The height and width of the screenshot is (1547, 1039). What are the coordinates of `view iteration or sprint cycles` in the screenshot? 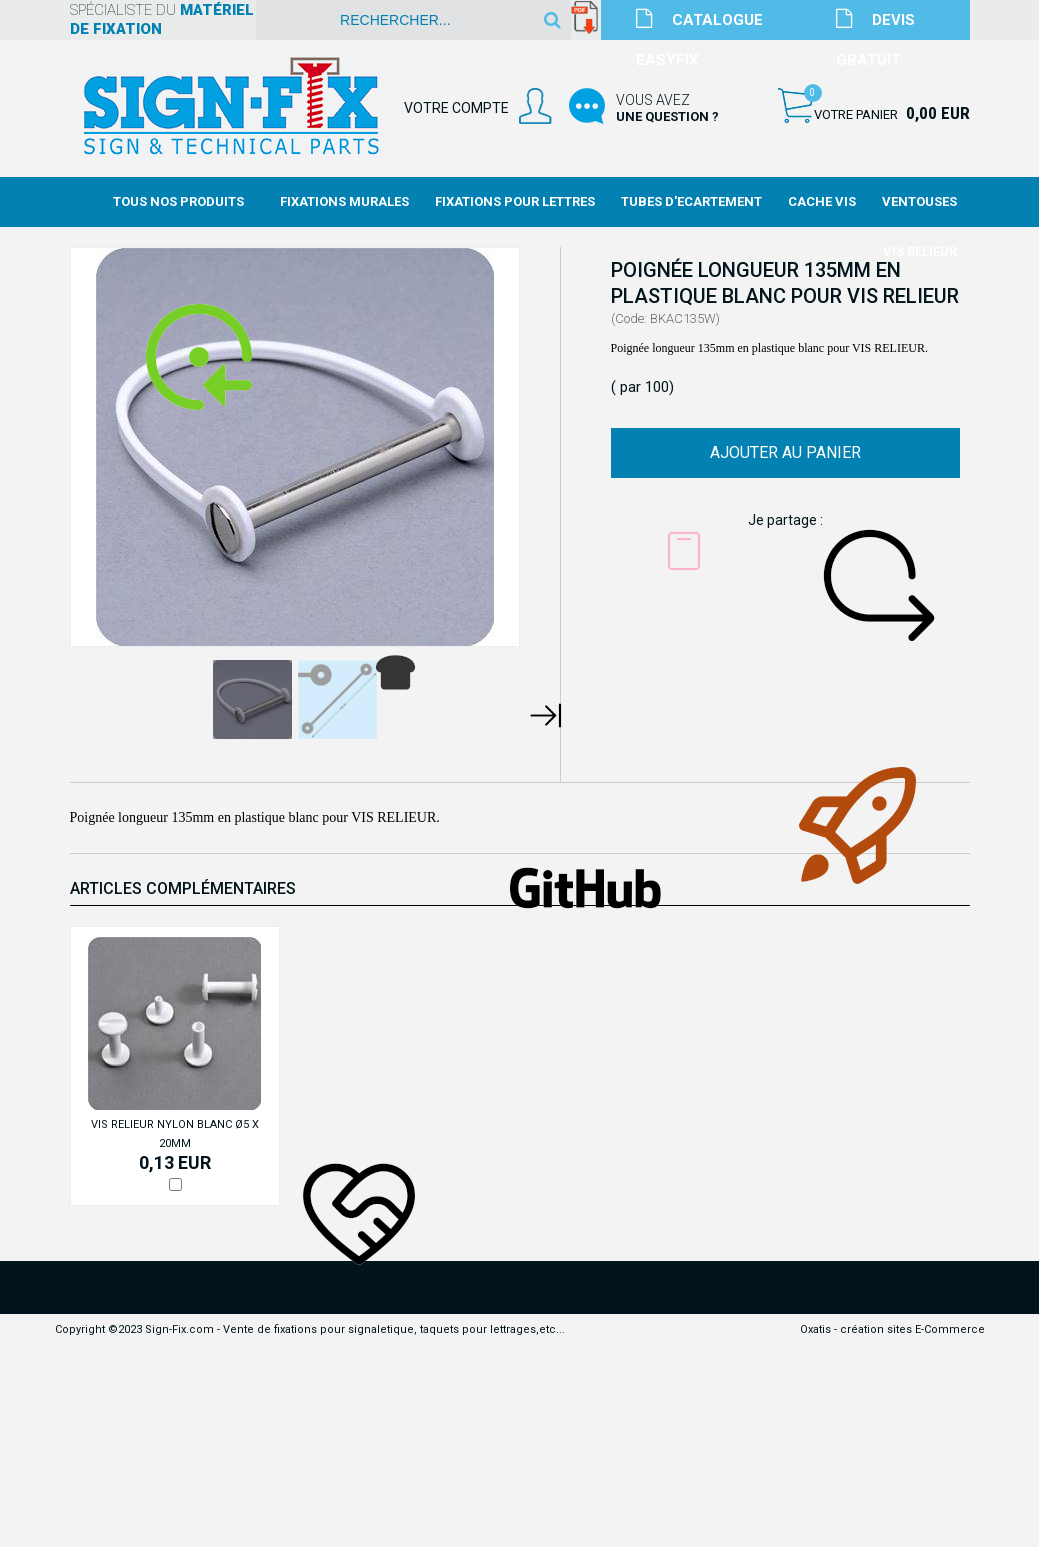 It's located at (877, 583).